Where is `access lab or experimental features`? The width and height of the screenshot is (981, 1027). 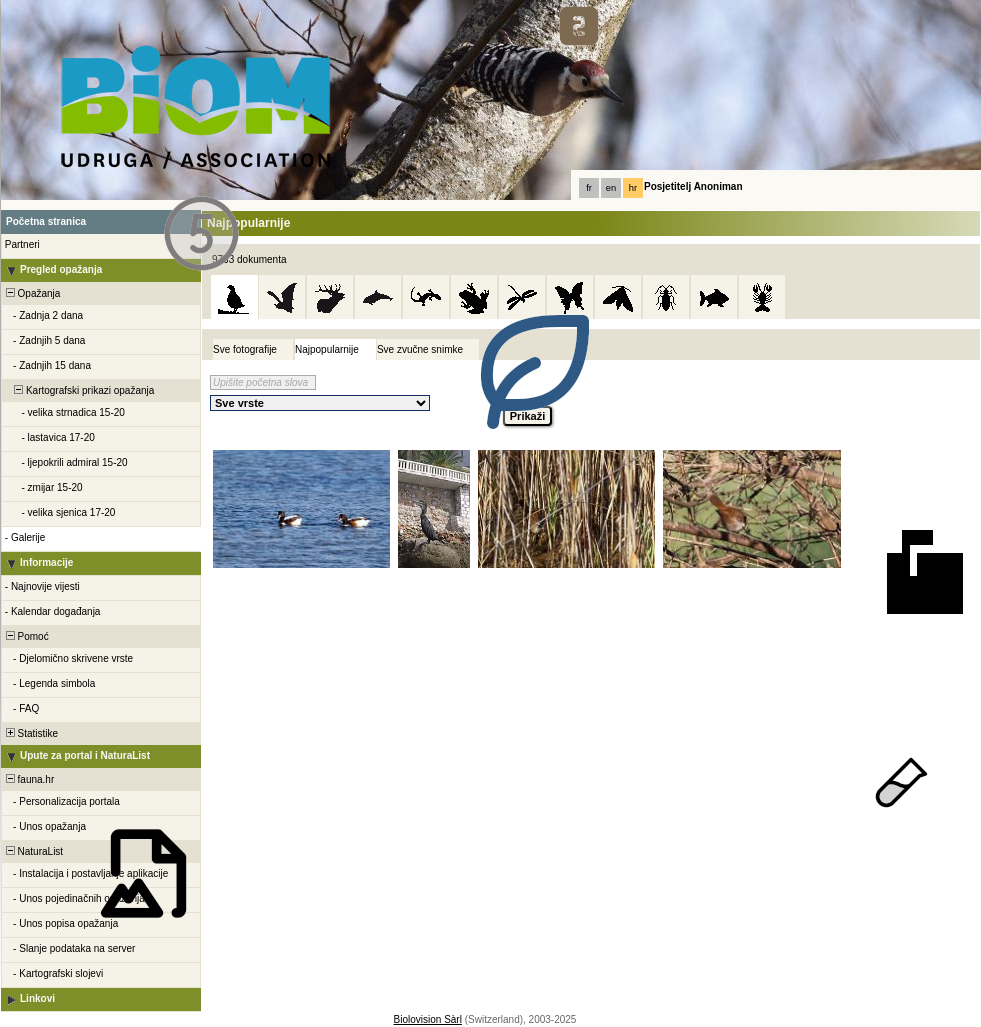
access lab or experimental features is located at coordinates (900, 782).